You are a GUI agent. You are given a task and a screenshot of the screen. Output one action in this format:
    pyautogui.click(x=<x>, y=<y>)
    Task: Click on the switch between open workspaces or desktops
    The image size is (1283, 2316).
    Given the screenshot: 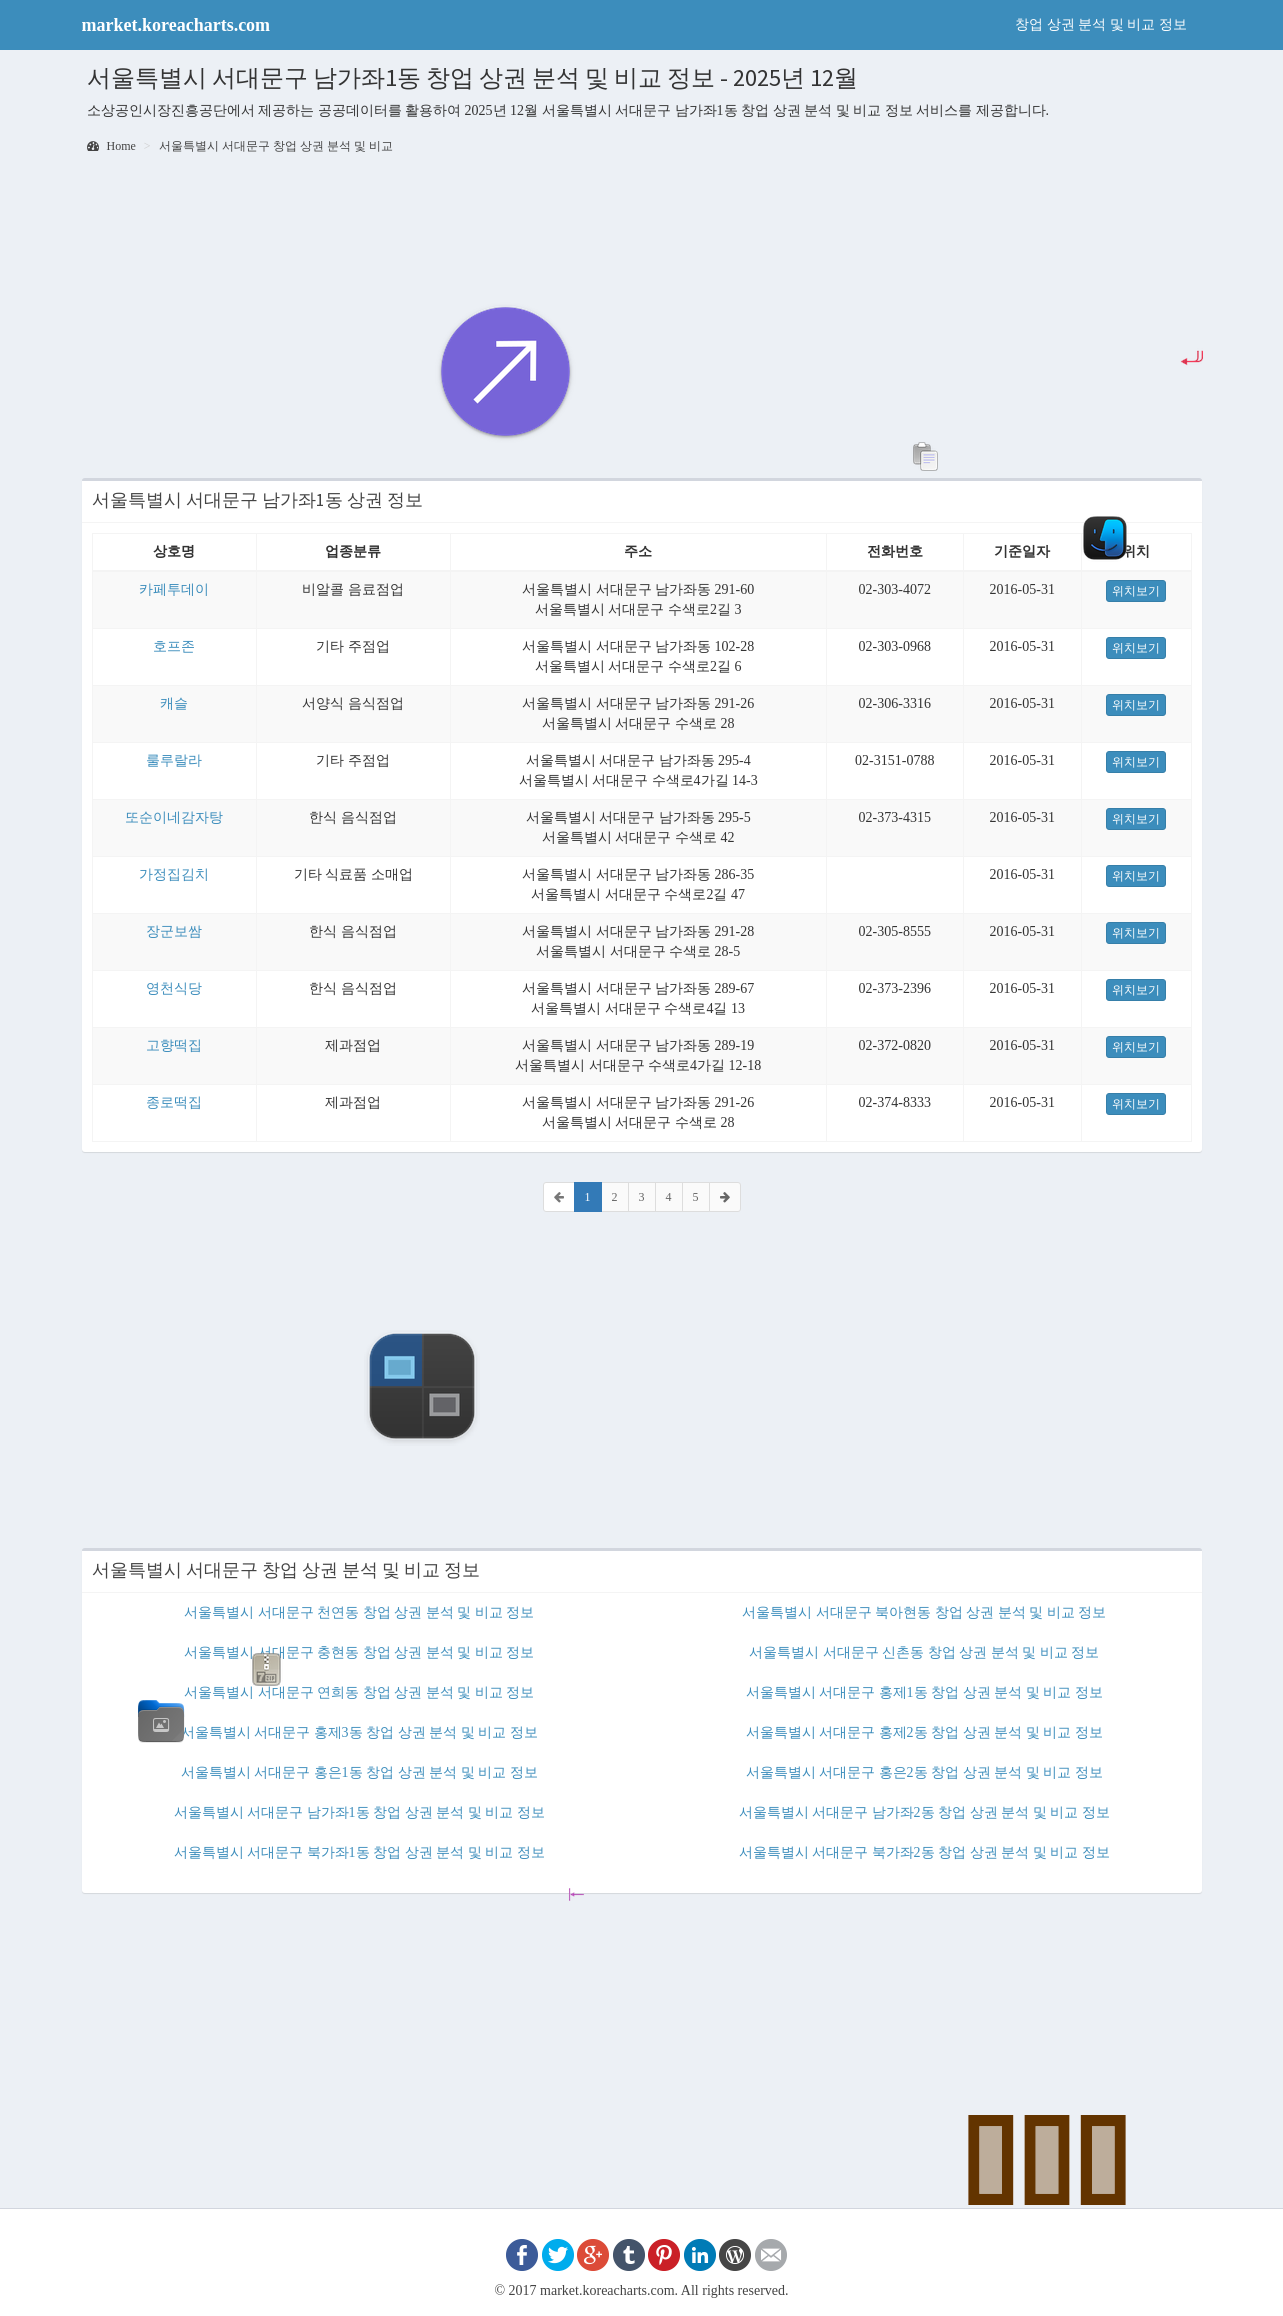 What is the action you would take?
    pyautogui.click(x=1047, y=2160)
    